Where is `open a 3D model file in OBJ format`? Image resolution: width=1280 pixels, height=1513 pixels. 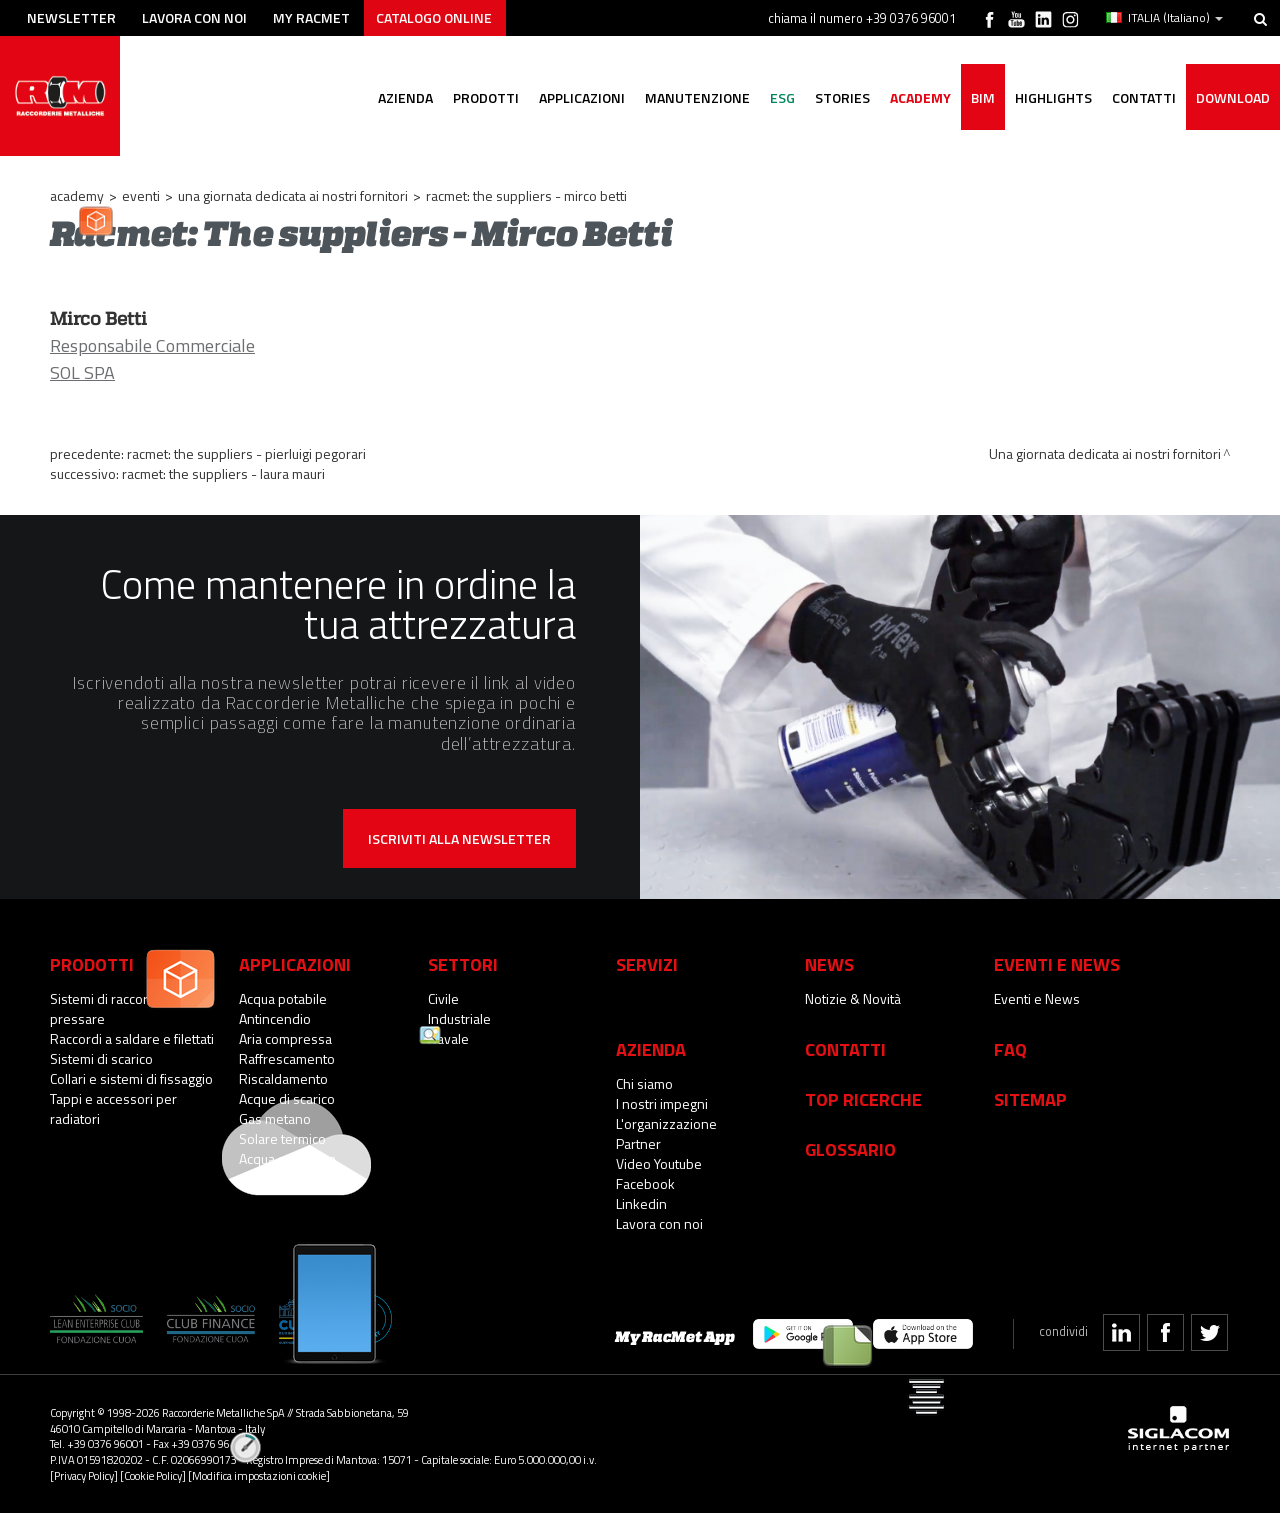 open a 3D model file in OBJ format is located at coordinates (180, 976).